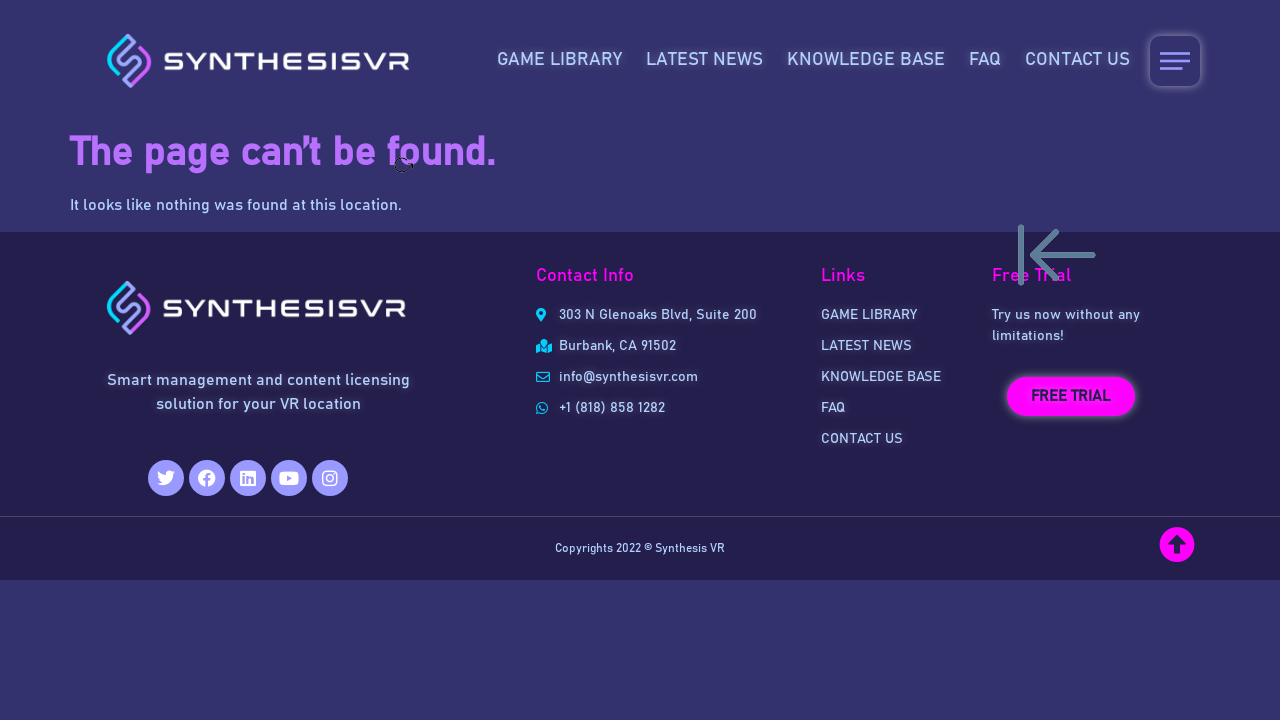 This screenshot has height=720, width=1280. Describe the element at coordinates (404, 165) in the screenshot. I see `refresh or reload content` at that location.